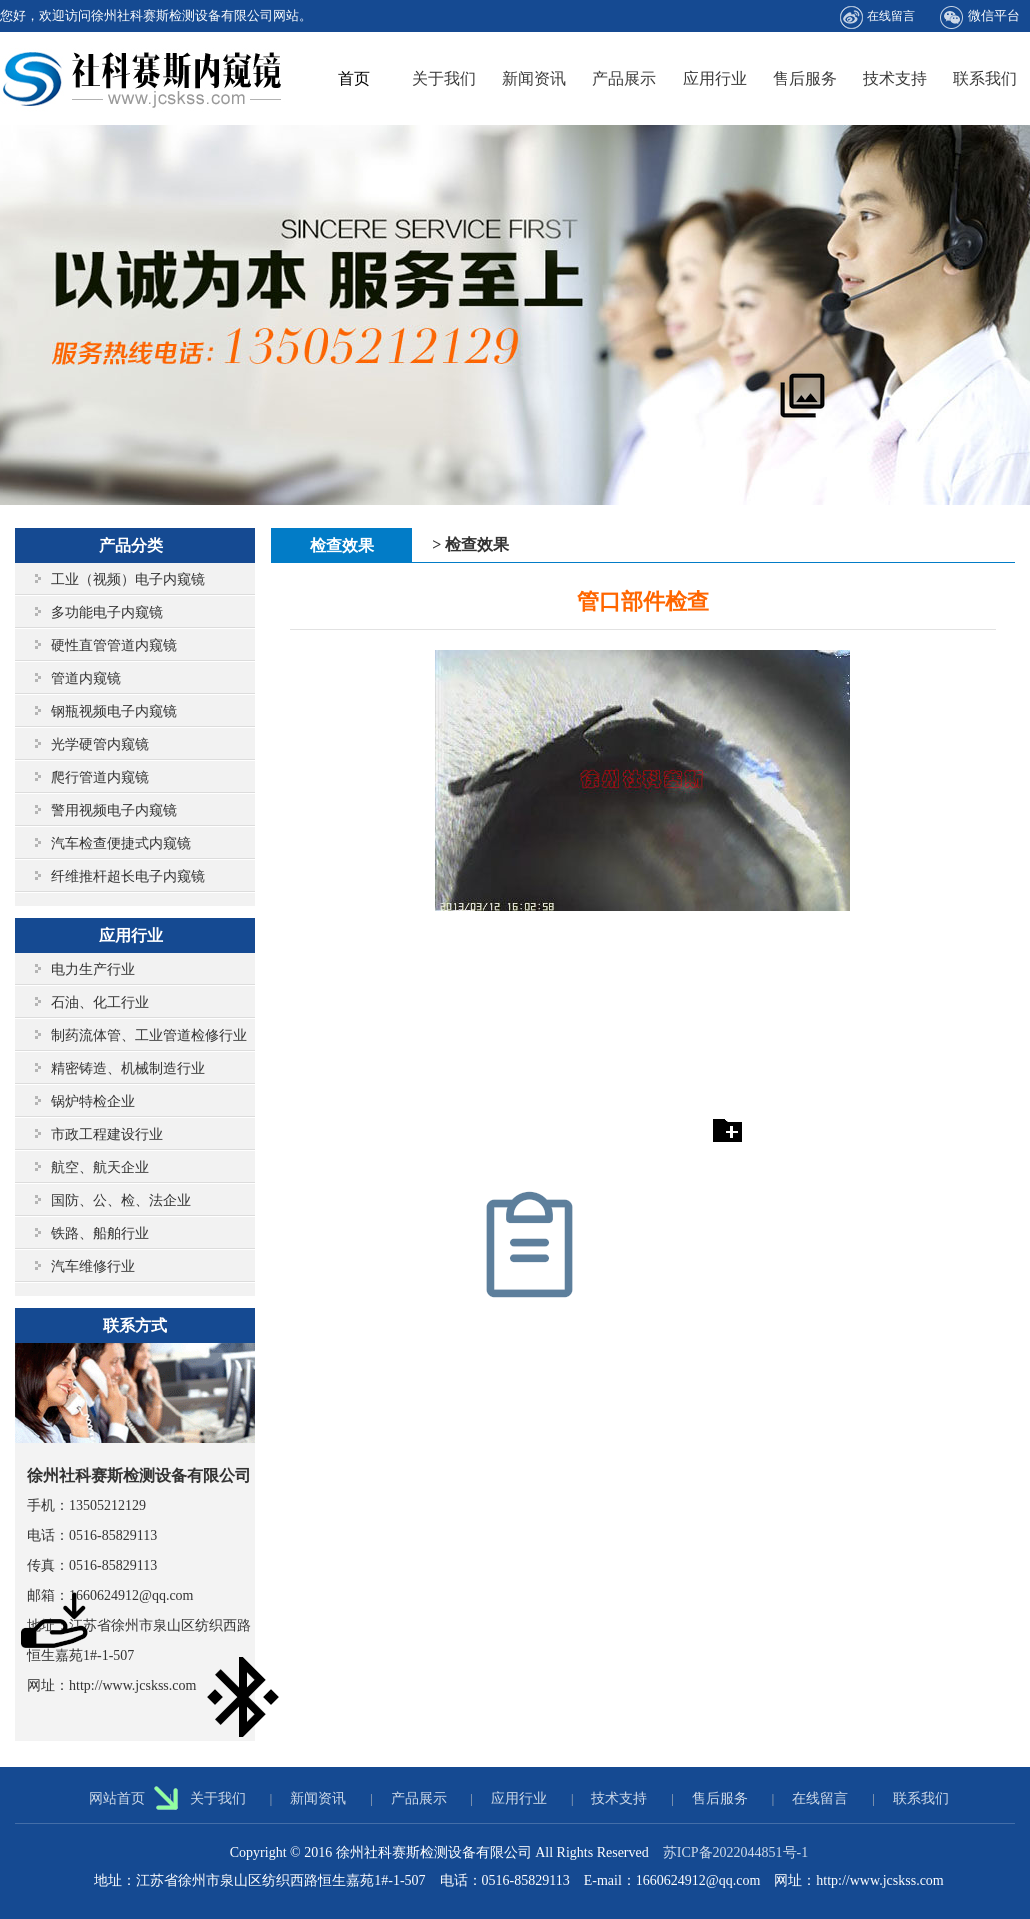 The width and height of the screenshot is (1030, 1919). I want to click on receive or accept an incoming item, so click(56, 1623).